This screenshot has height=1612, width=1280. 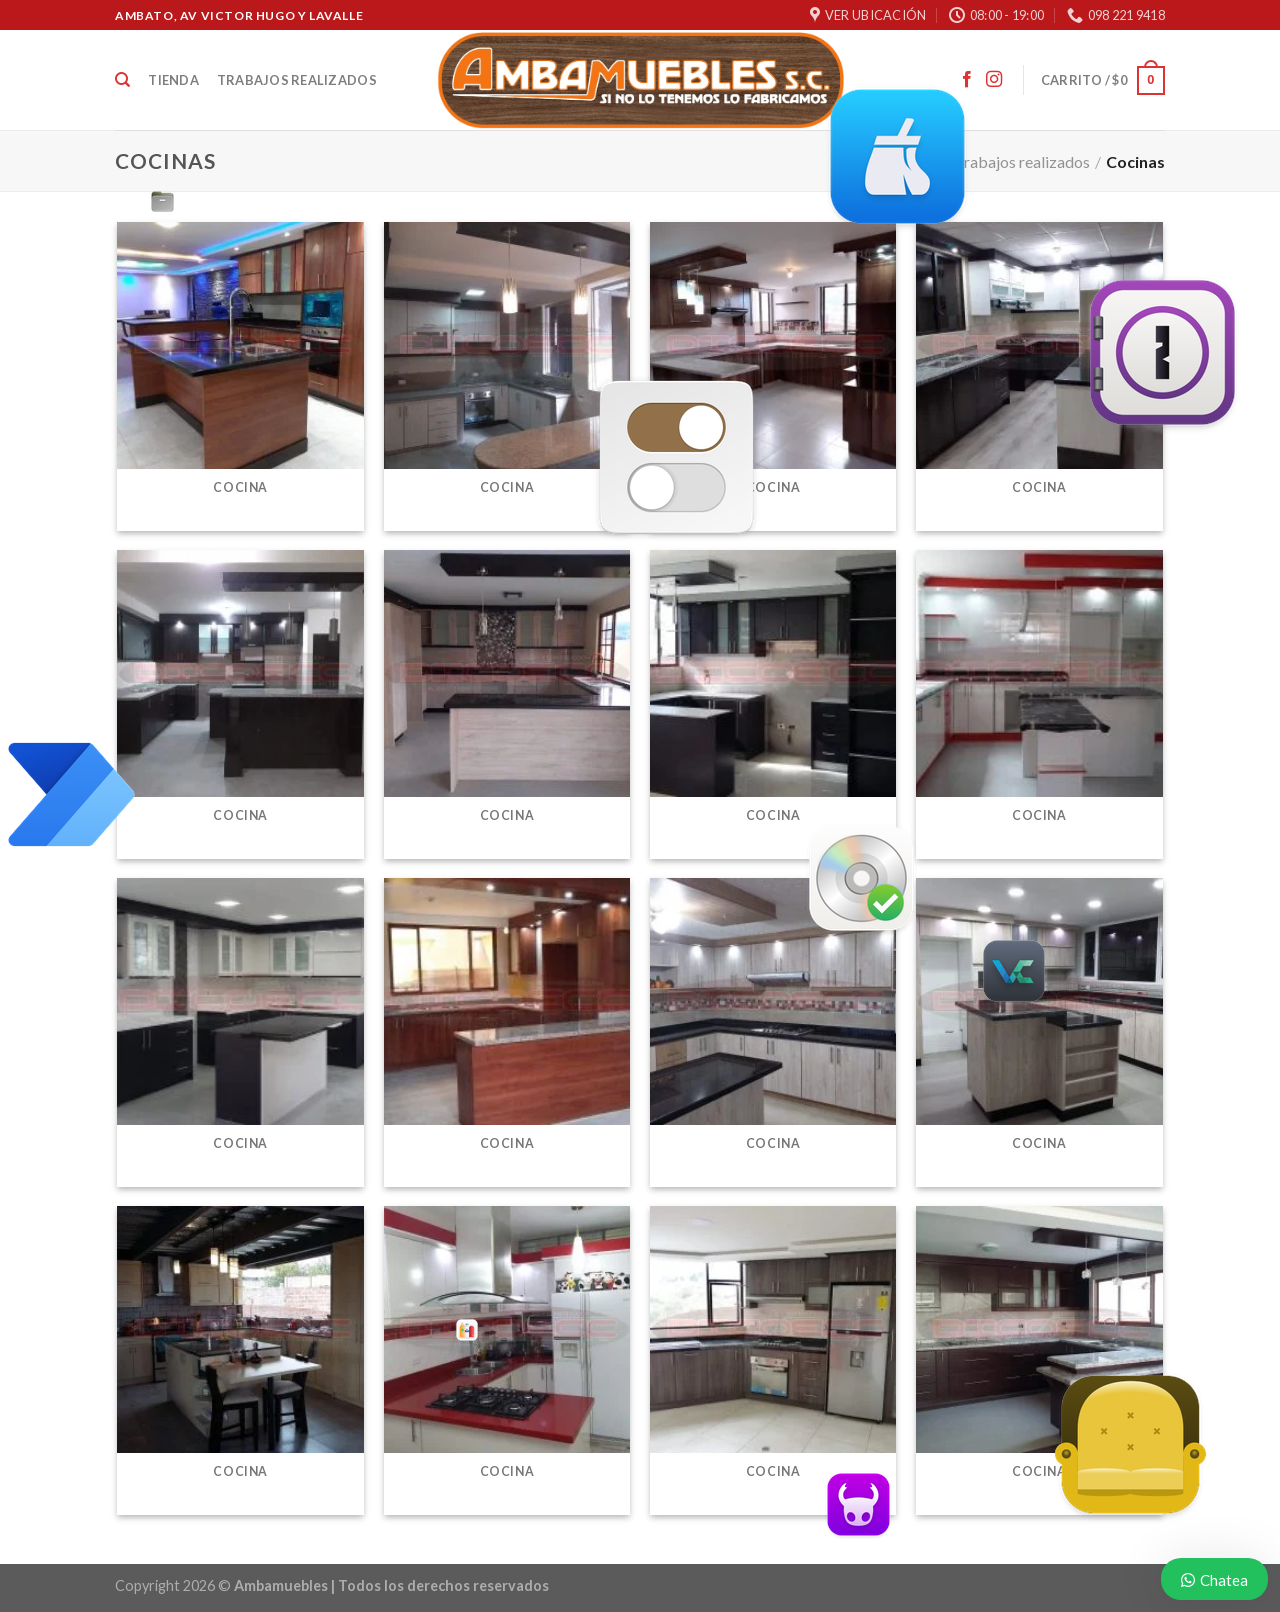 What do you see at coordinates (858, 1504) in the screenshot?
I see `launch hollow knight game` at bounding box center [858, 1504].